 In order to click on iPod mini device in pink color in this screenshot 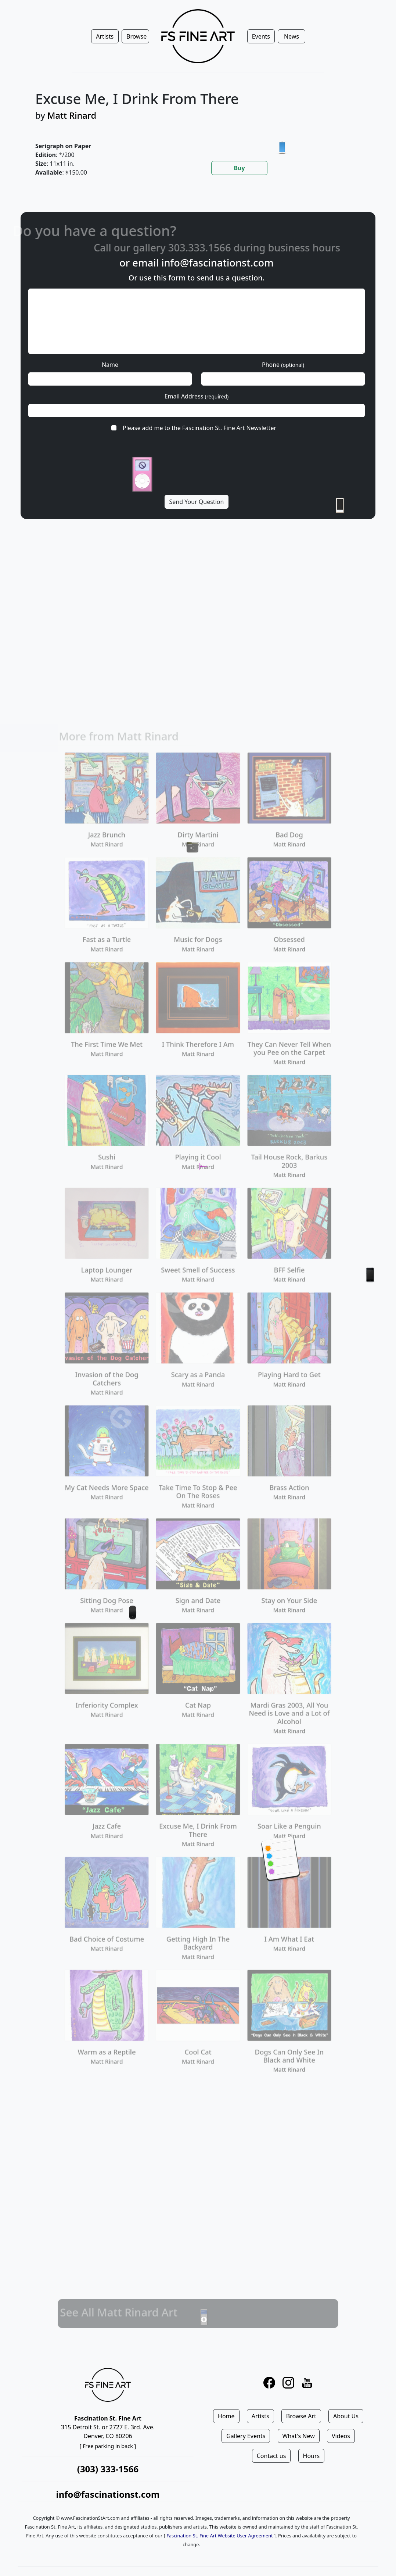, I will do `click(142, 474)`.